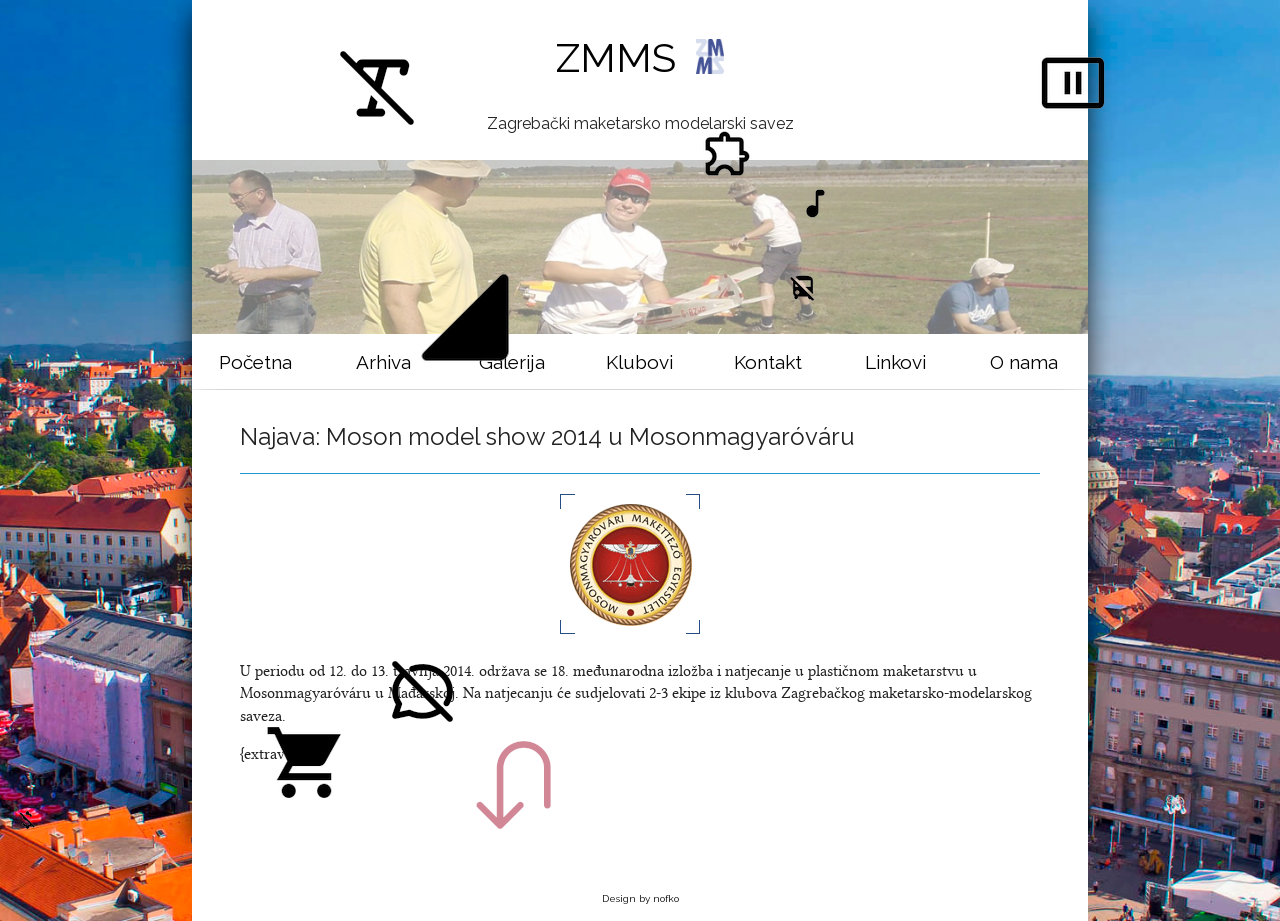  What do you see at coordinates (377, 88) in the screenshot?
I see `disable text formatting` at bounding box center [377, 88].